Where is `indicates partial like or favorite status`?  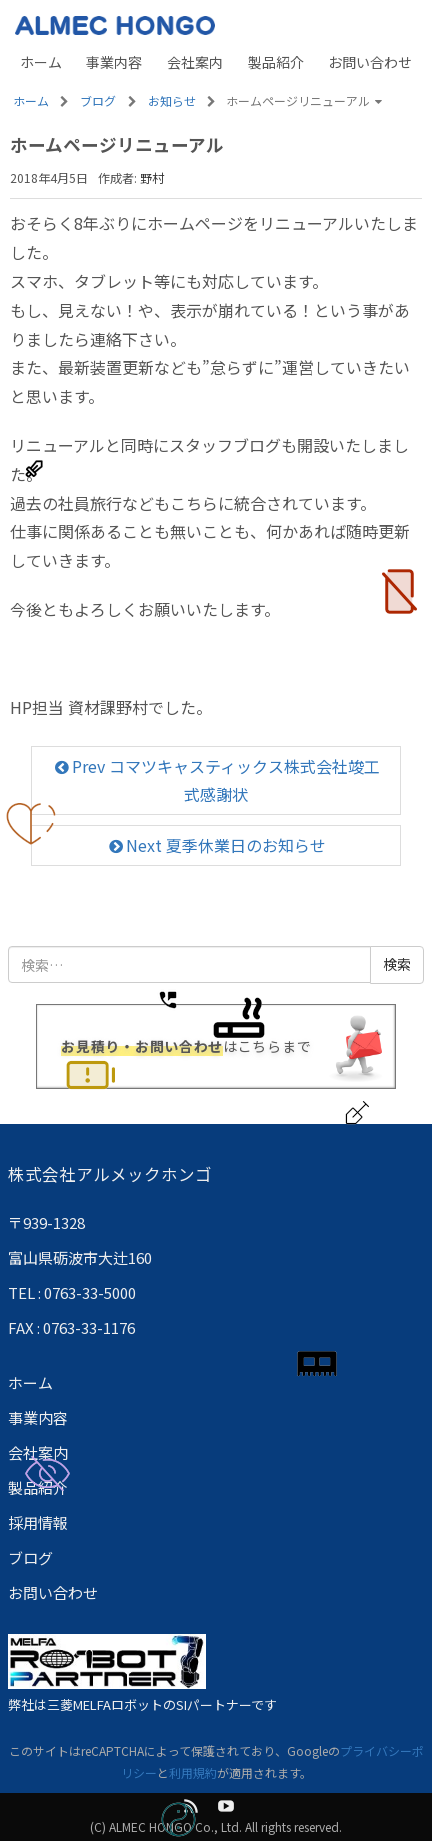
indicates partial like or favorite status is located at coordinates (31, 822).